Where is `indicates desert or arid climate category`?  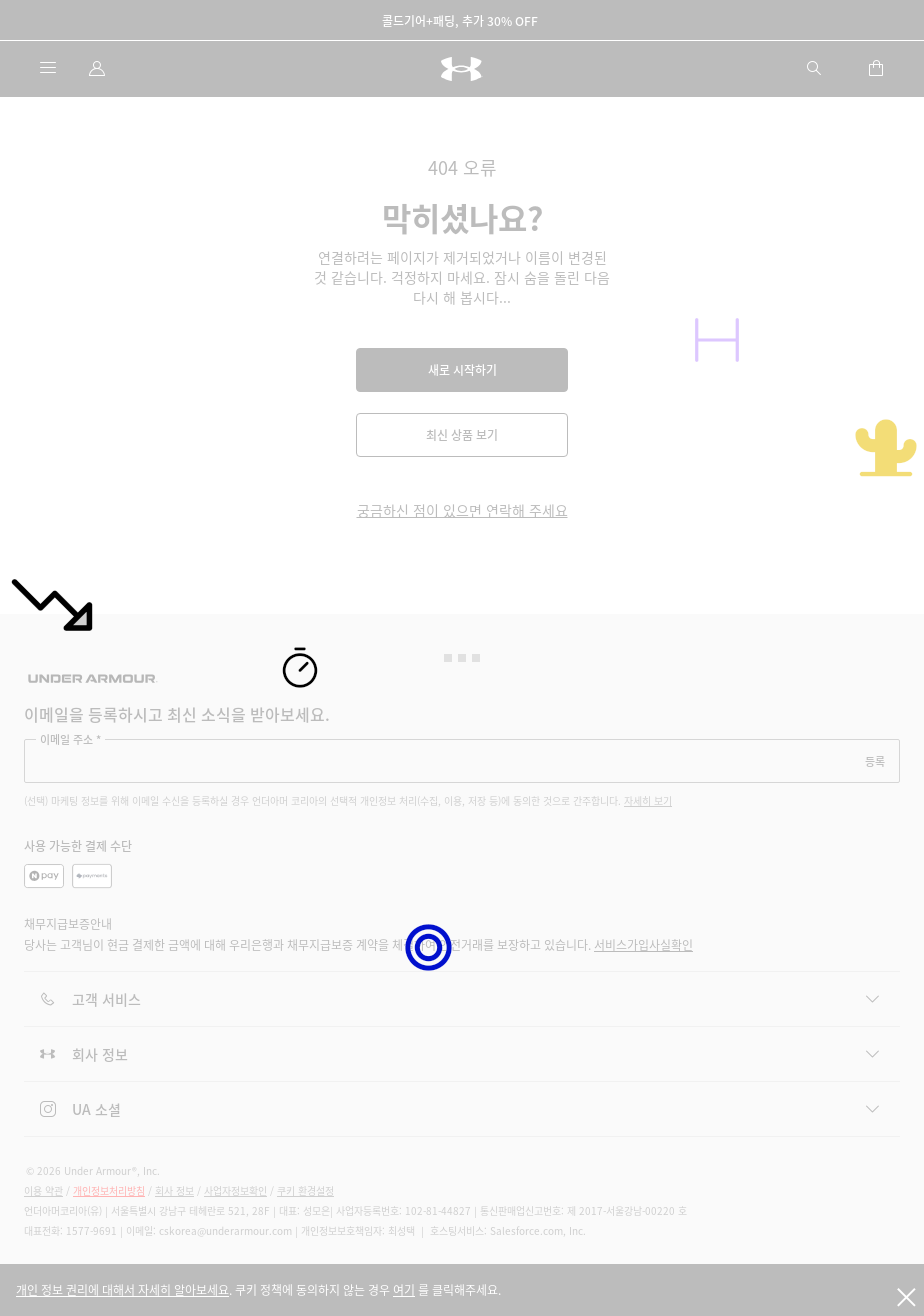 indicates desert or arid climate category is located at coordinates (886, 450).